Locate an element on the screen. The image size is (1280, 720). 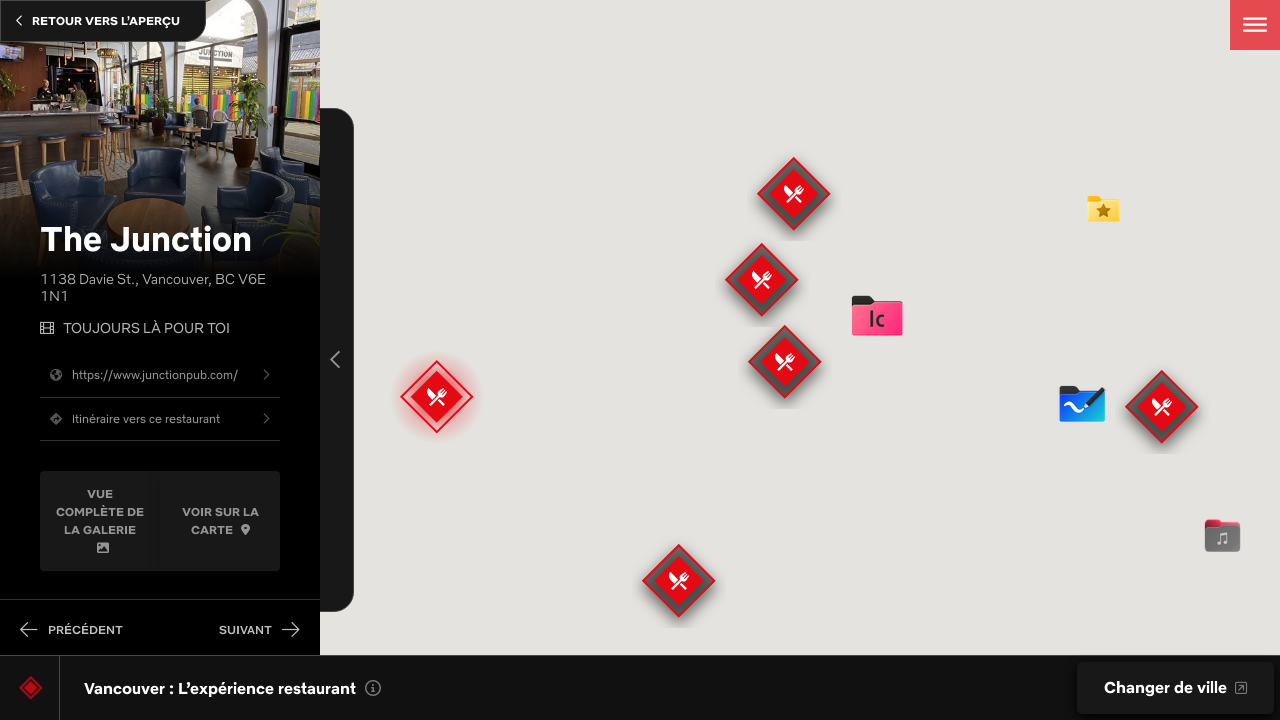
open microsoft whiteboard files folder is located at coordinates (1082, 405).